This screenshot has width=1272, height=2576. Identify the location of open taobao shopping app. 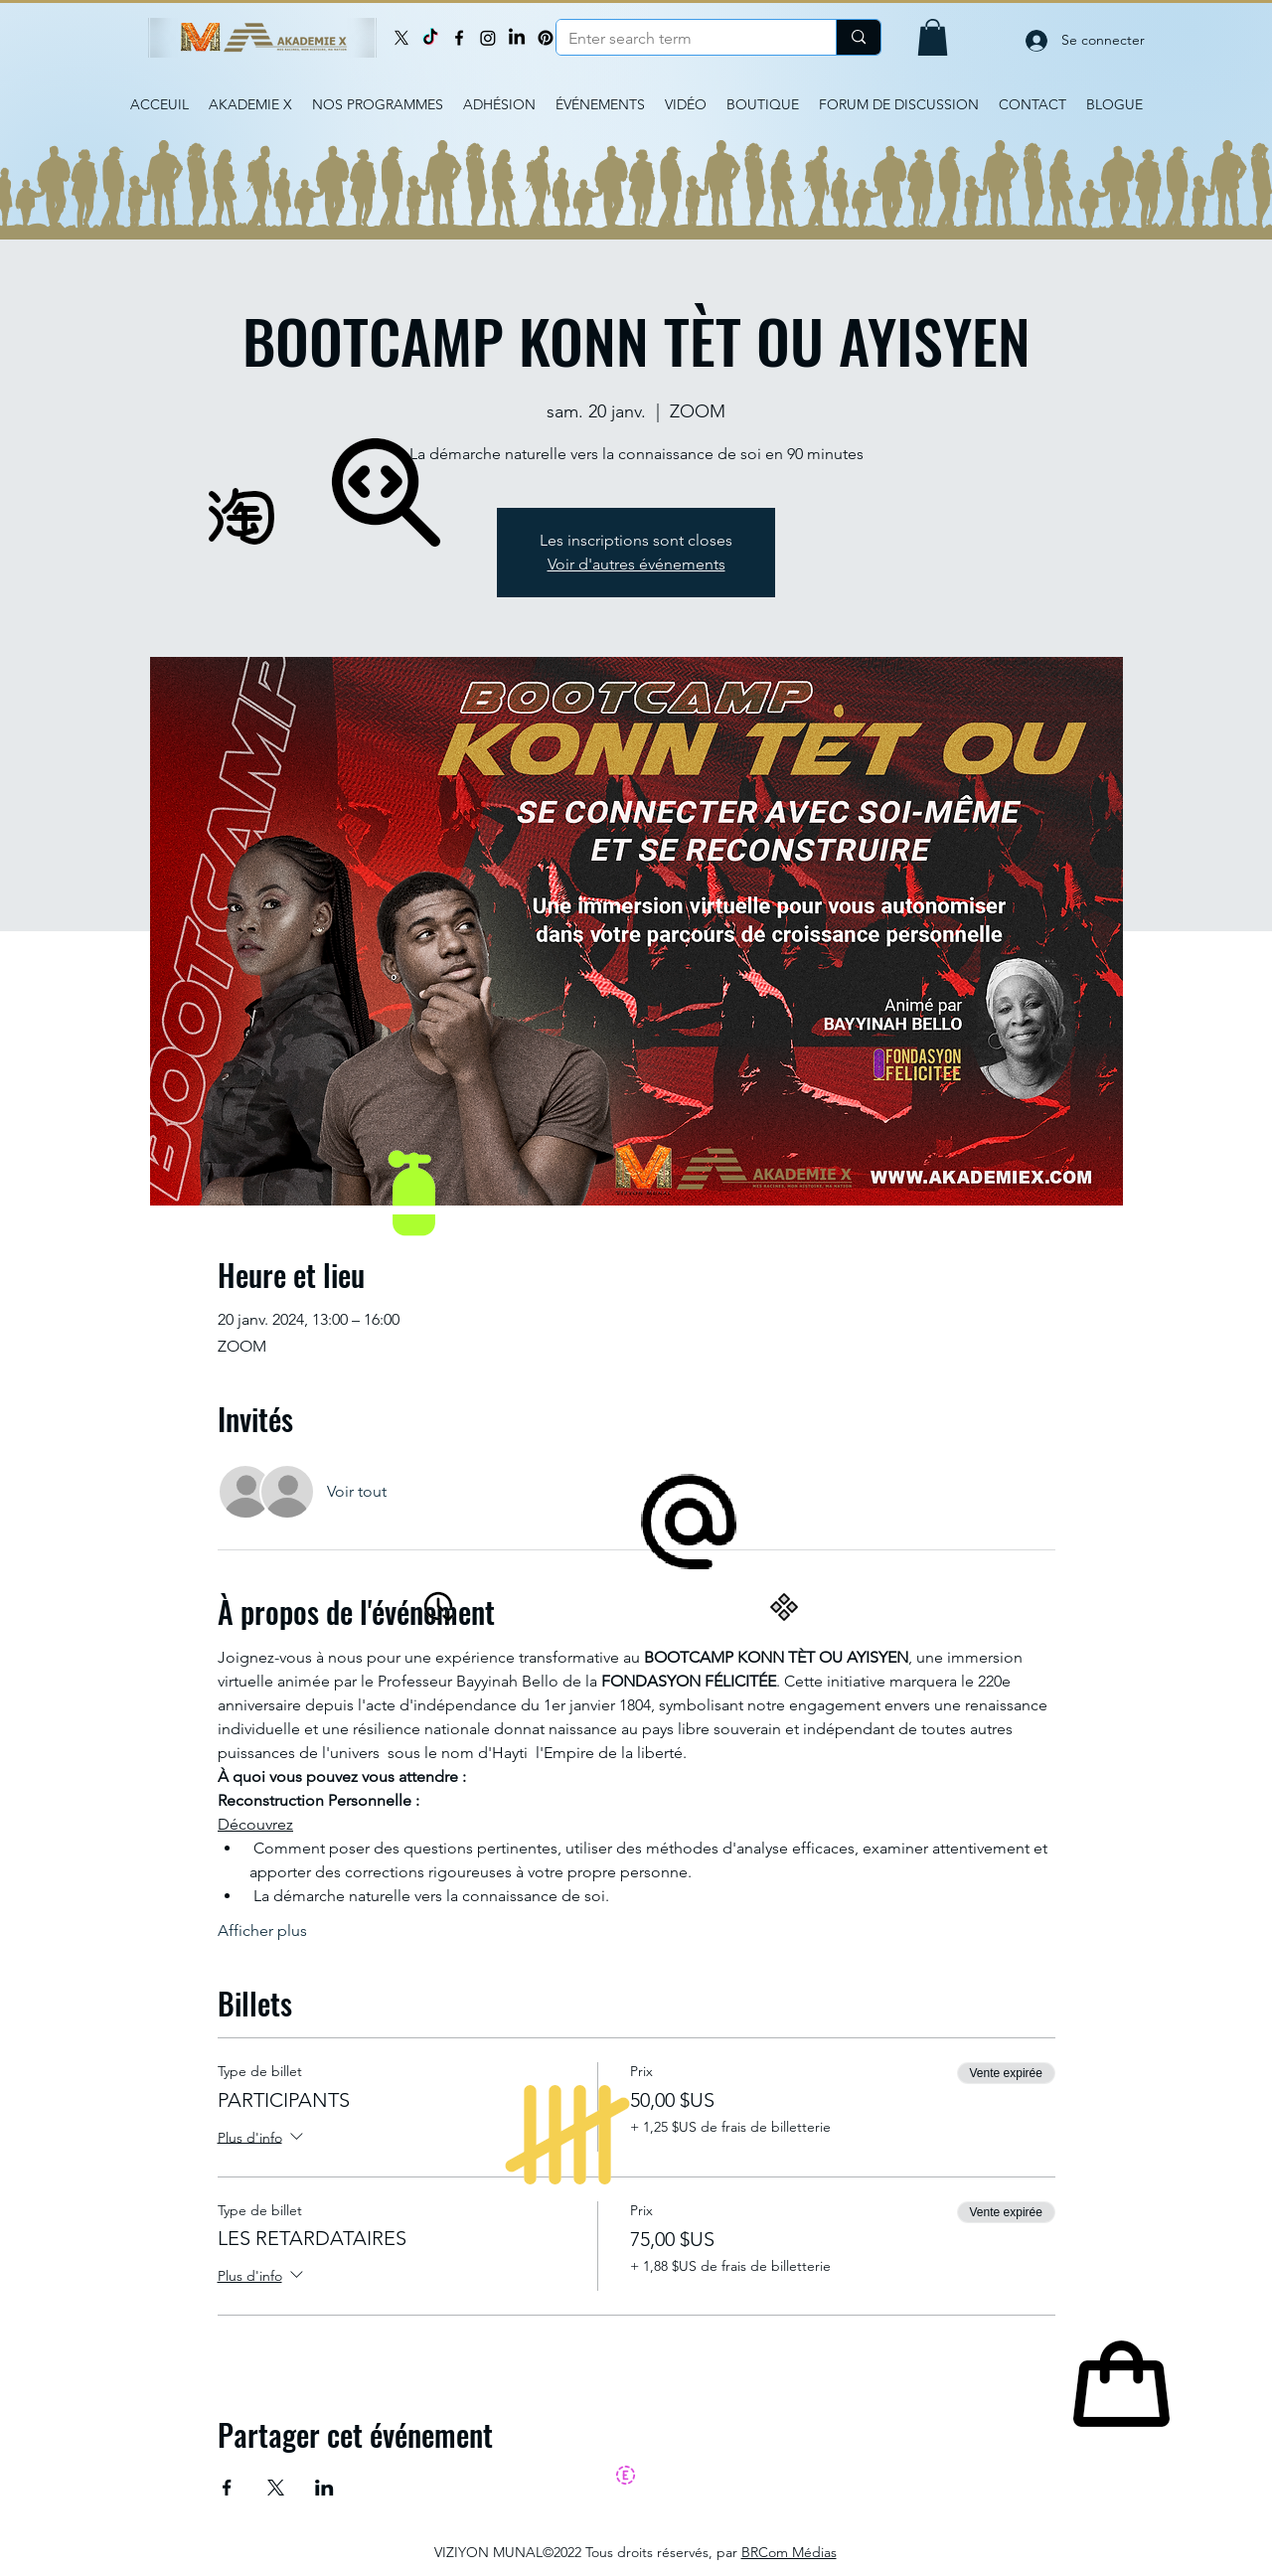
(241, 515).